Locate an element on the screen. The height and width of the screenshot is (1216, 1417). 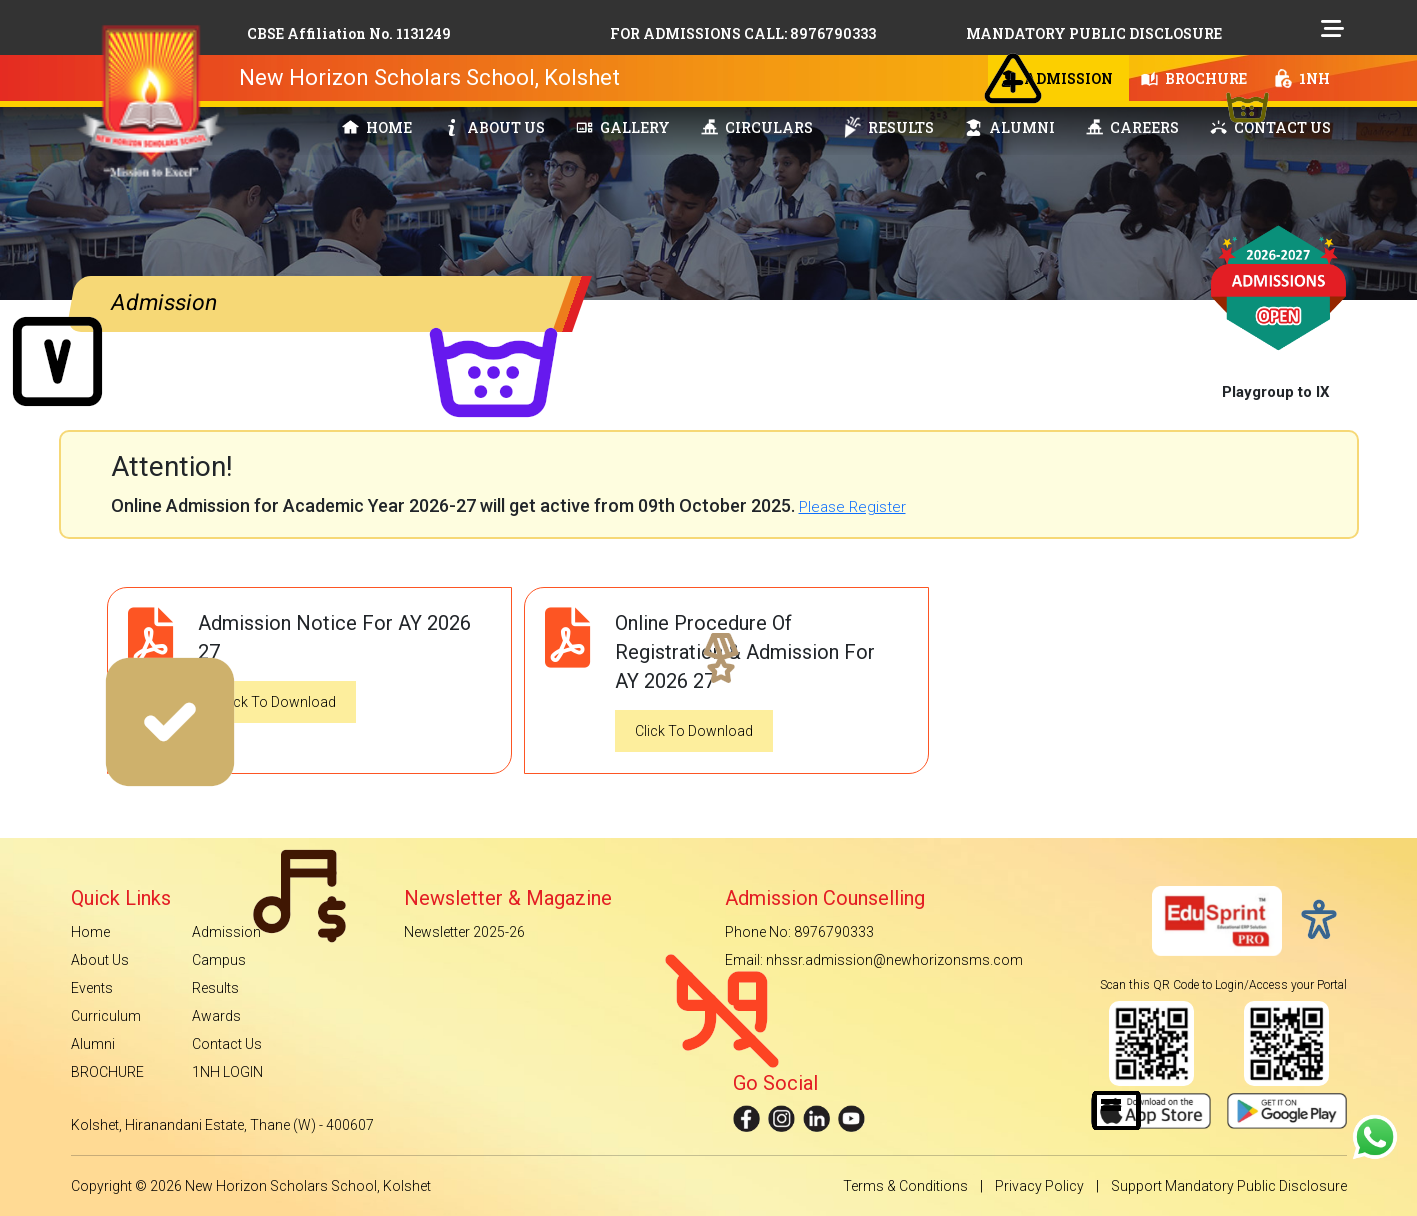
mark task as complete is located at coordinates (170, 722).